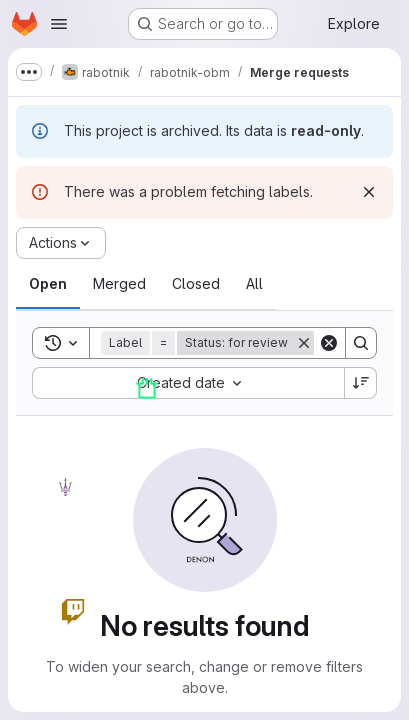 This screenshot has height=720, width=409. I want to click on denon brand logo, so click(200, 559).